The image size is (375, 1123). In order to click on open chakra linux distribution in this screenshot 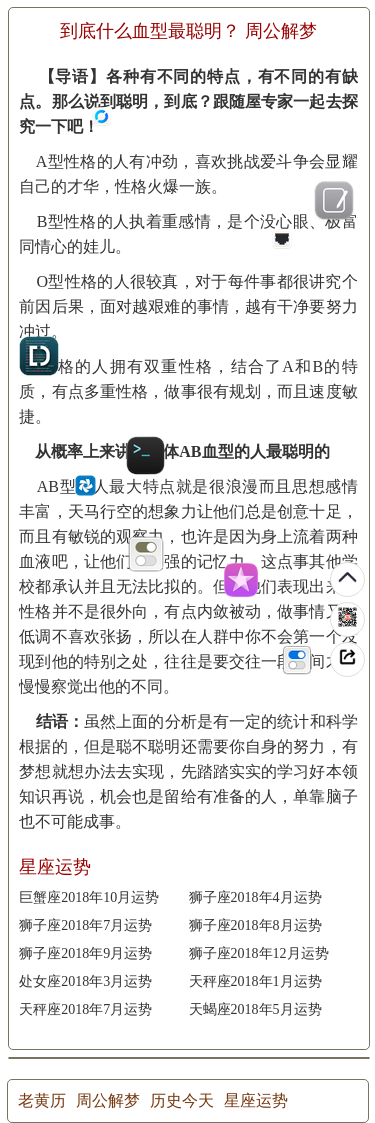, I will do `click(85, 485)`.